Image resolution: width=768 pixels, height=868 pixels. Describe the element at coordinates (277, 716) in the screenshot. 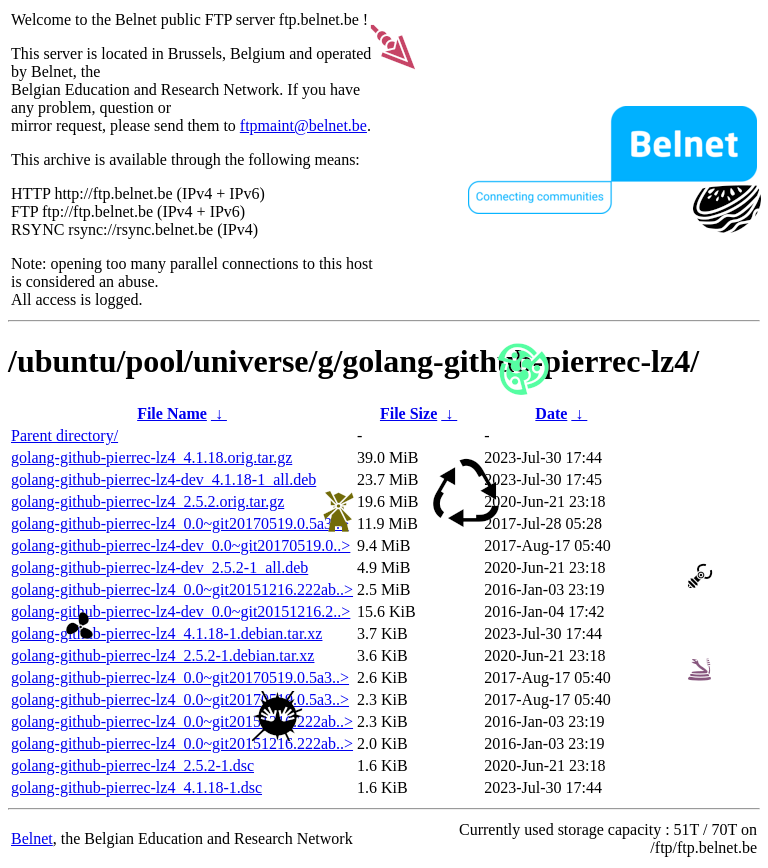

I see `activate magic or special ability` at that location.